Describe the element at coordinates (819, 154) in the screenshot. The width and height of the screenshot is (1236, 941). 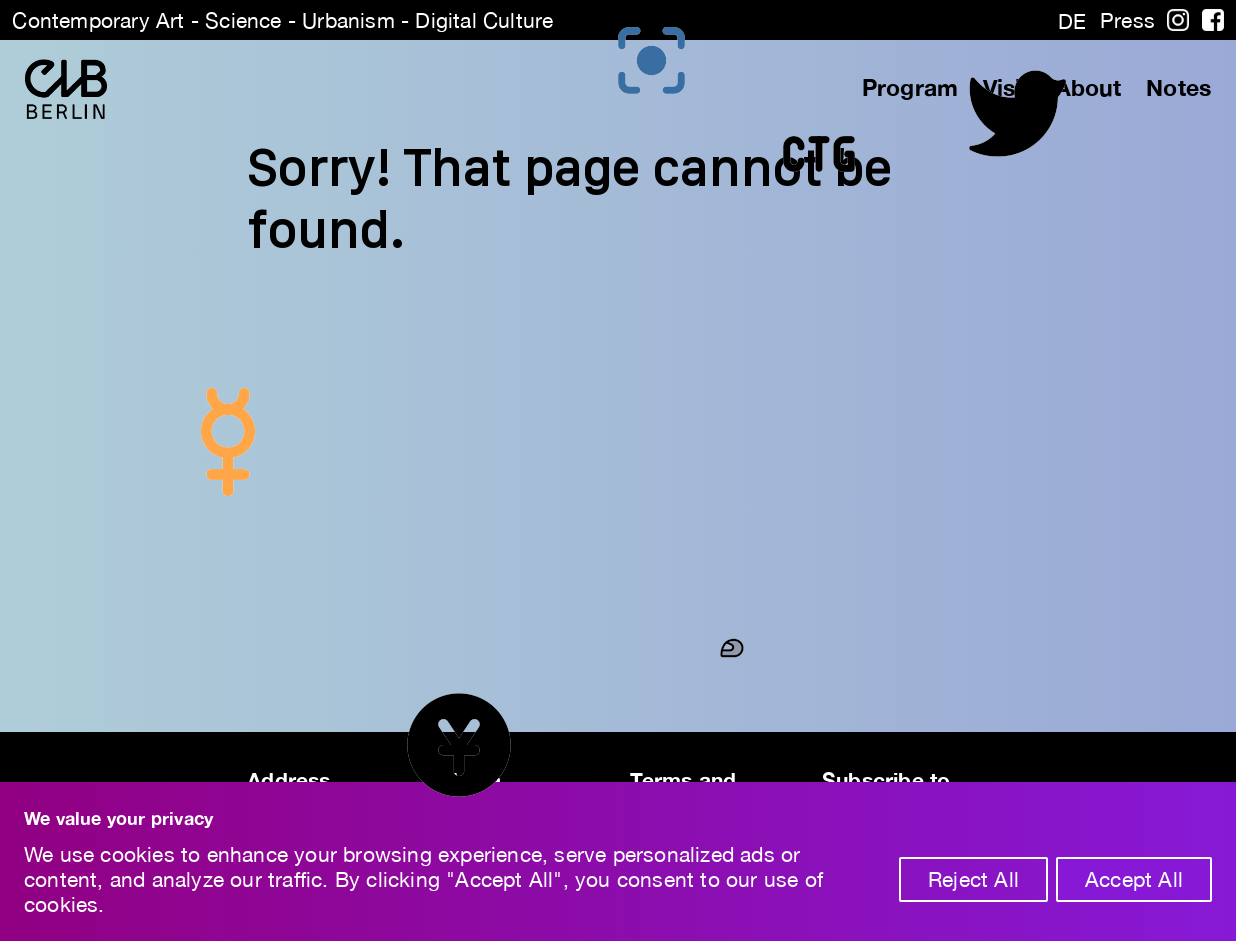
I see `cotangent function in a math or calculator app` at that location.